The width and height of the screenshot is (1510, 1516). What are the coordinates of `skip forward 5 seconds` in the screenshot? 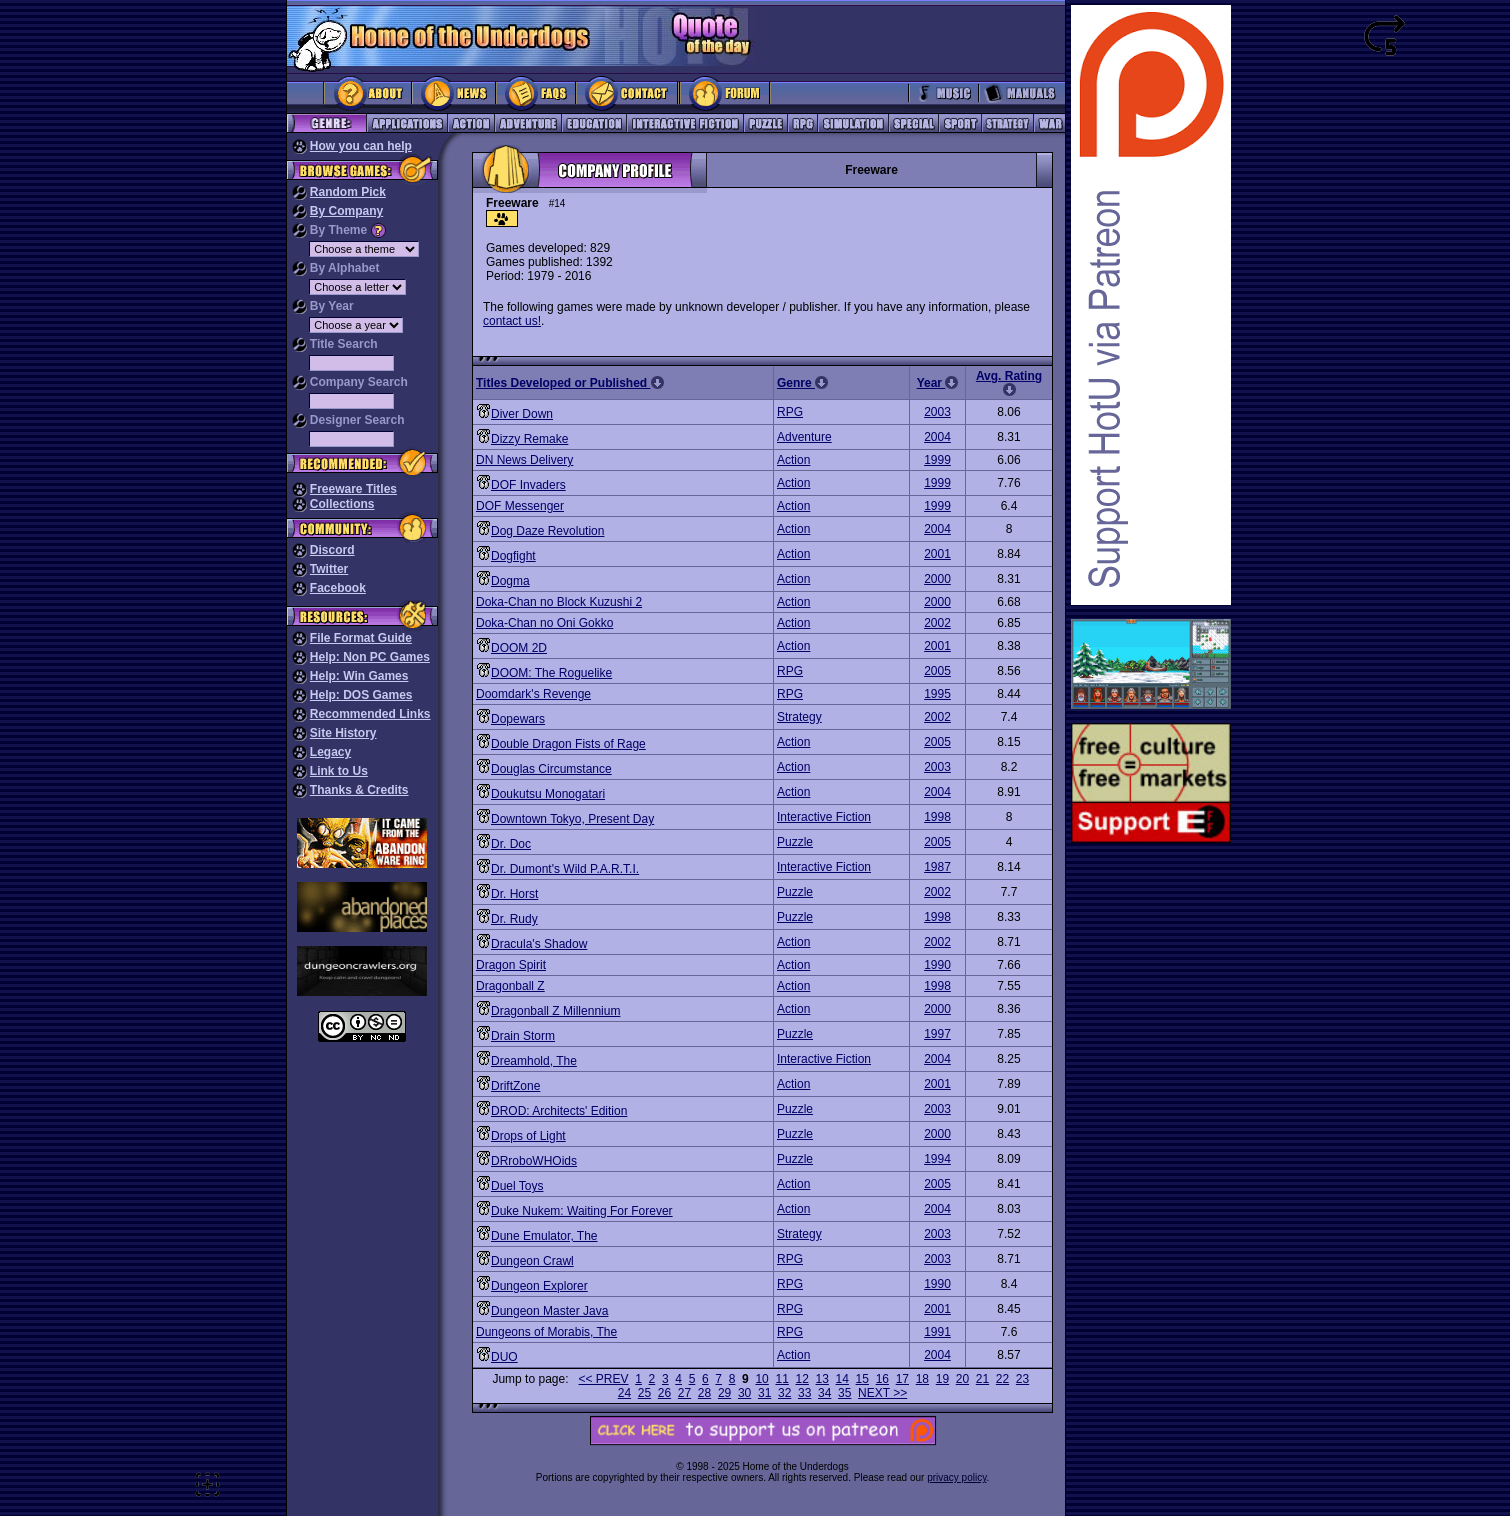 It's located at (1385, 36).